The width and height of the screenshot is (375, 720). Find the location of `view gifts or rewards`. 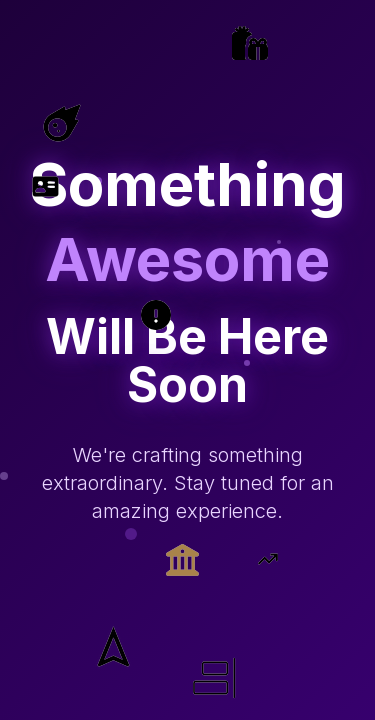

view gifts or rewards is located at coordinates (250, 44).